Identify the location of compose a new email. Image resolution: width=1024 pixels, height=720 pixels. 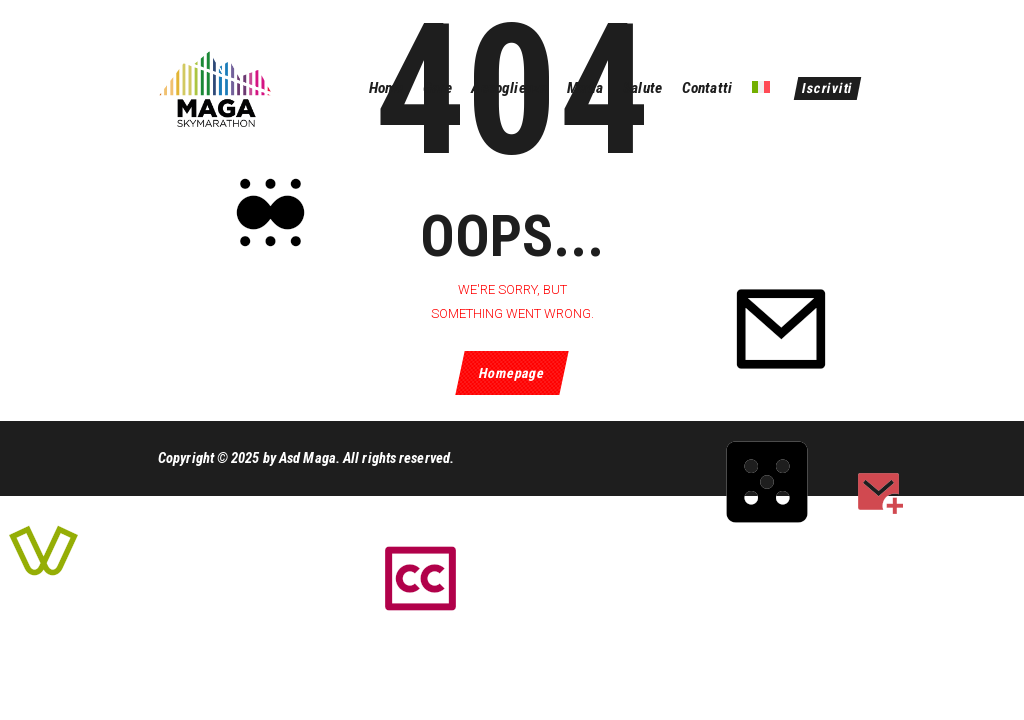
(878, 491).